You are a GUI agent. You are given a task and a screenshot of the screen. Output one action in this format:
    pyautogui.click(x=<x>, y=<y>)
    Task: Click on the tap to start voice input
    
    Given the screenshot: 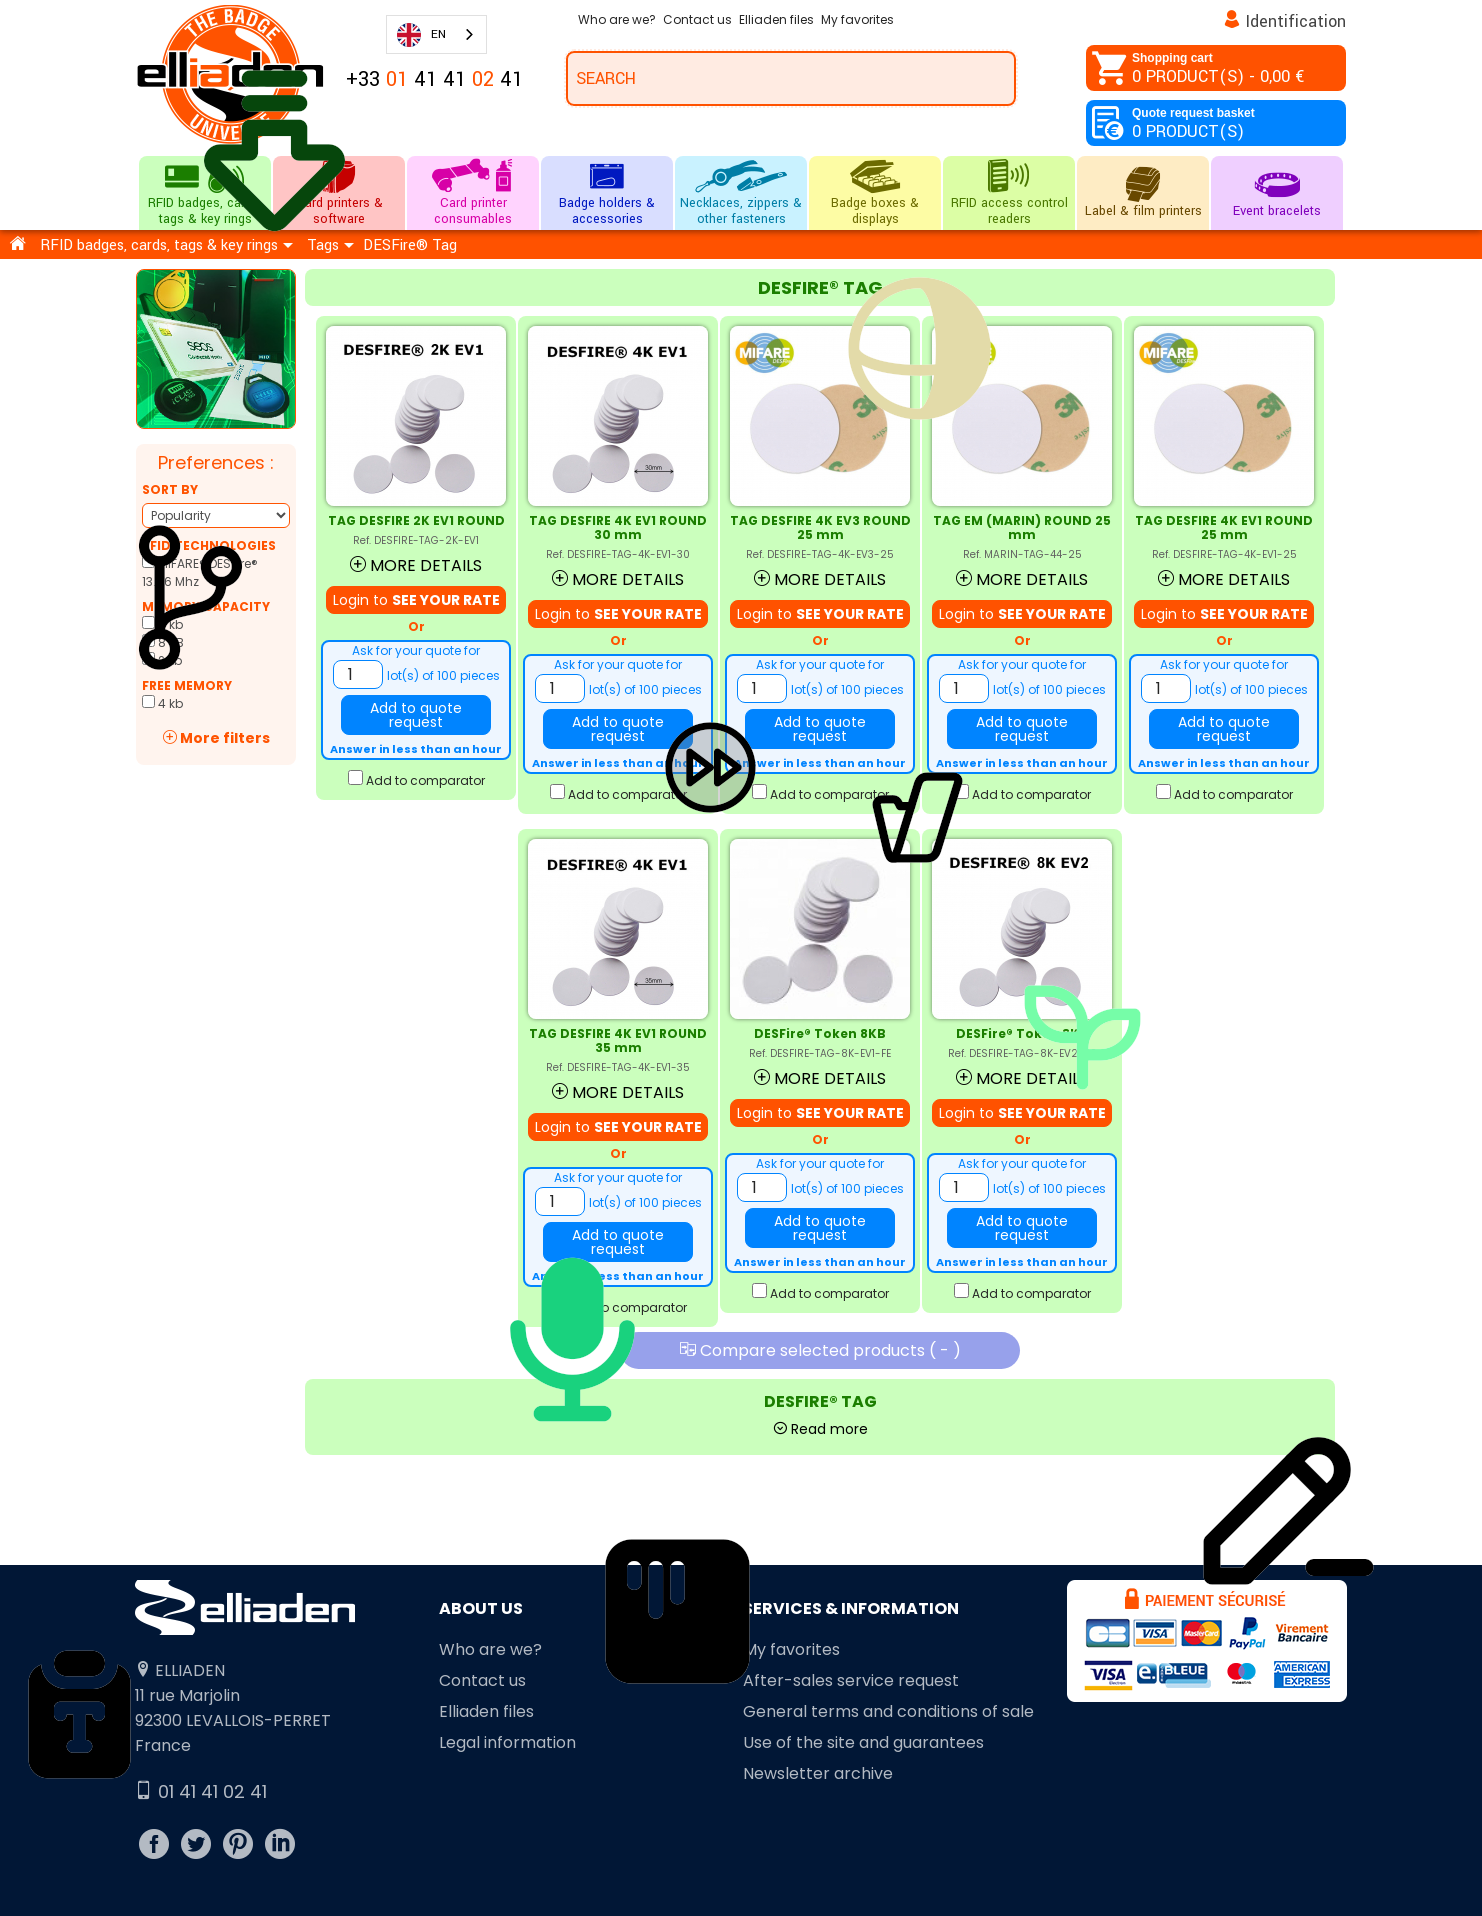 What is the action you would take?
    pyautogui.click(x=572, y=1343)
    